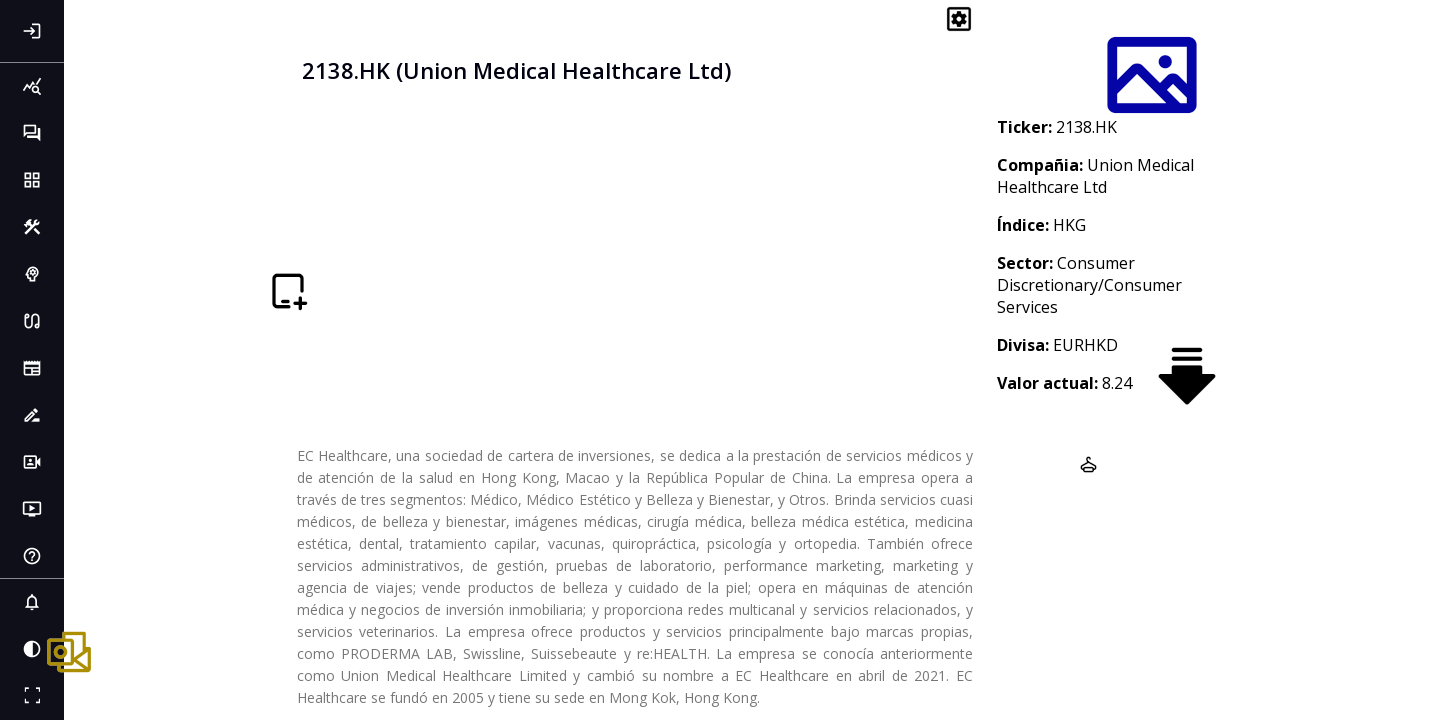 This screenshot has width=1440, height=720. What do you see at coordinates (959, 19) in the screenshot?
I see `access application settings` at bounding box center [959, 19].